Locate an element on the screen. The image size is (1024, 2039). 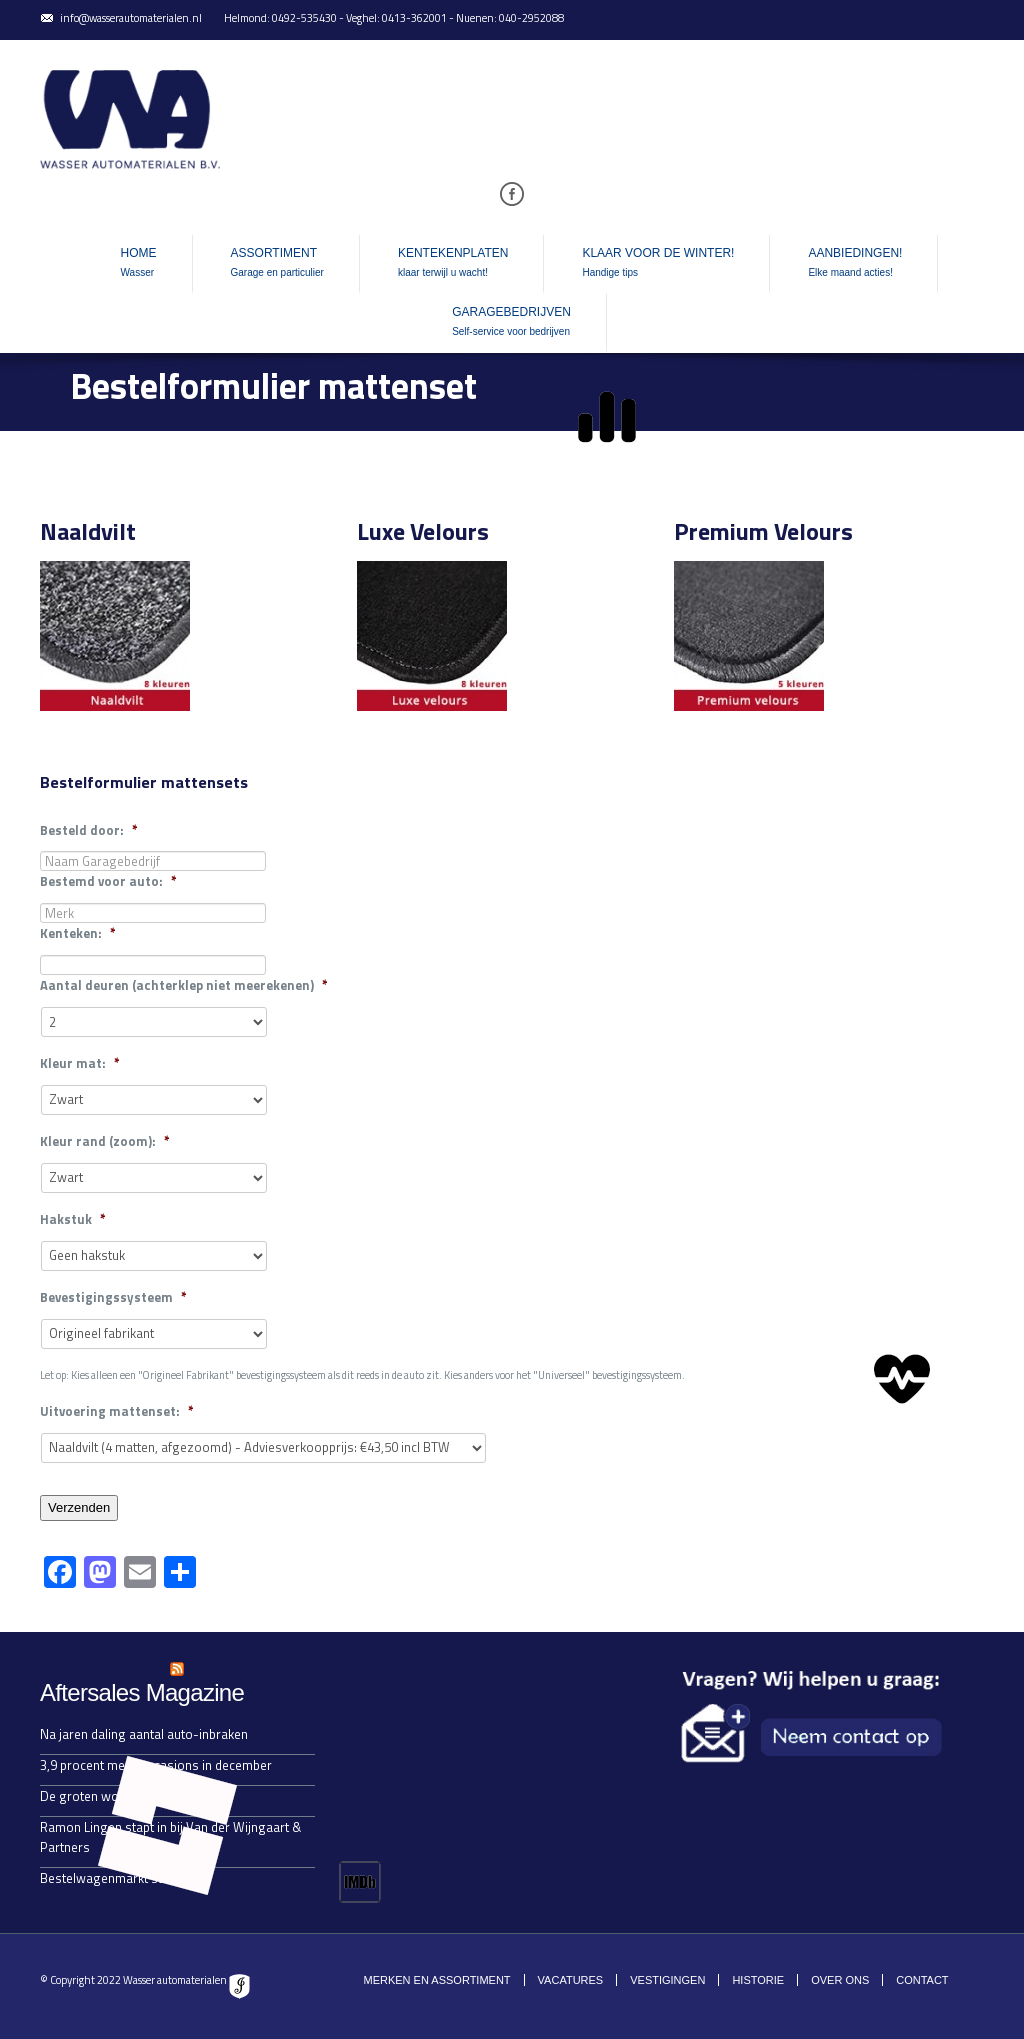
view analytics or statistics is located at coordinates (607, 417).